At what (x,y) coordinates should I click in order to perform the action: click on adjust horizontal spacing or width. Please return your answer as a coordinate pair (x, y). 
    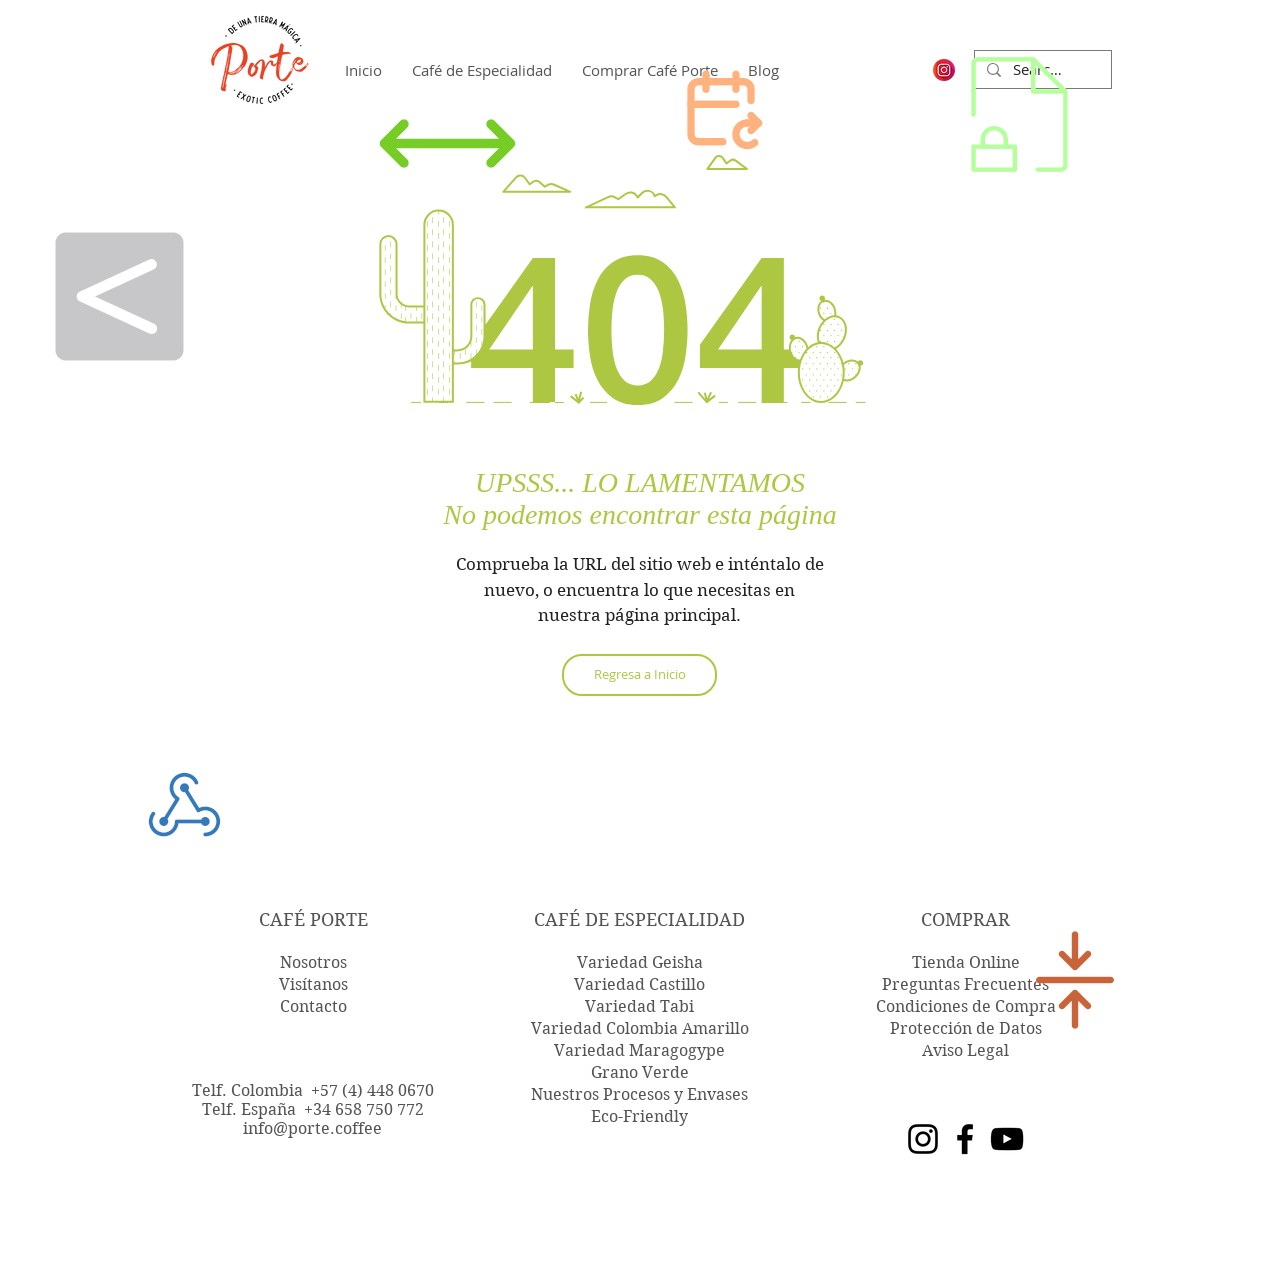
    Looking at the image, I should click on (447, 143).